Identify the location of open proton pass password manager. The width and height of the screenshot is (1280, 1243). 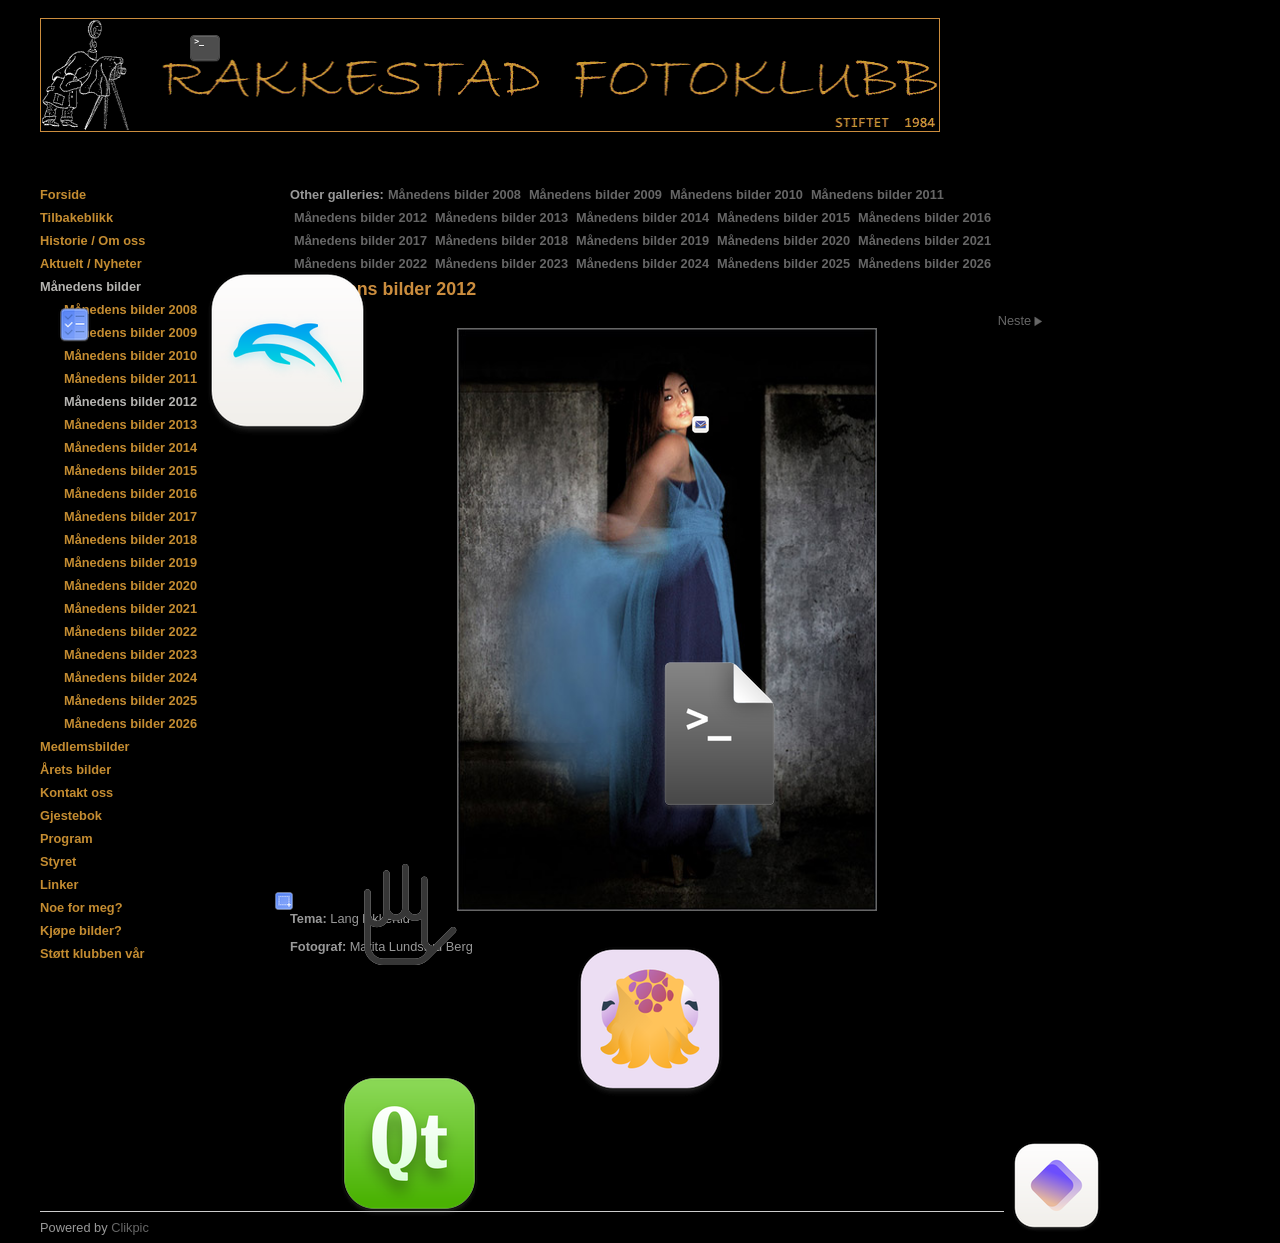
(1056, 1185).